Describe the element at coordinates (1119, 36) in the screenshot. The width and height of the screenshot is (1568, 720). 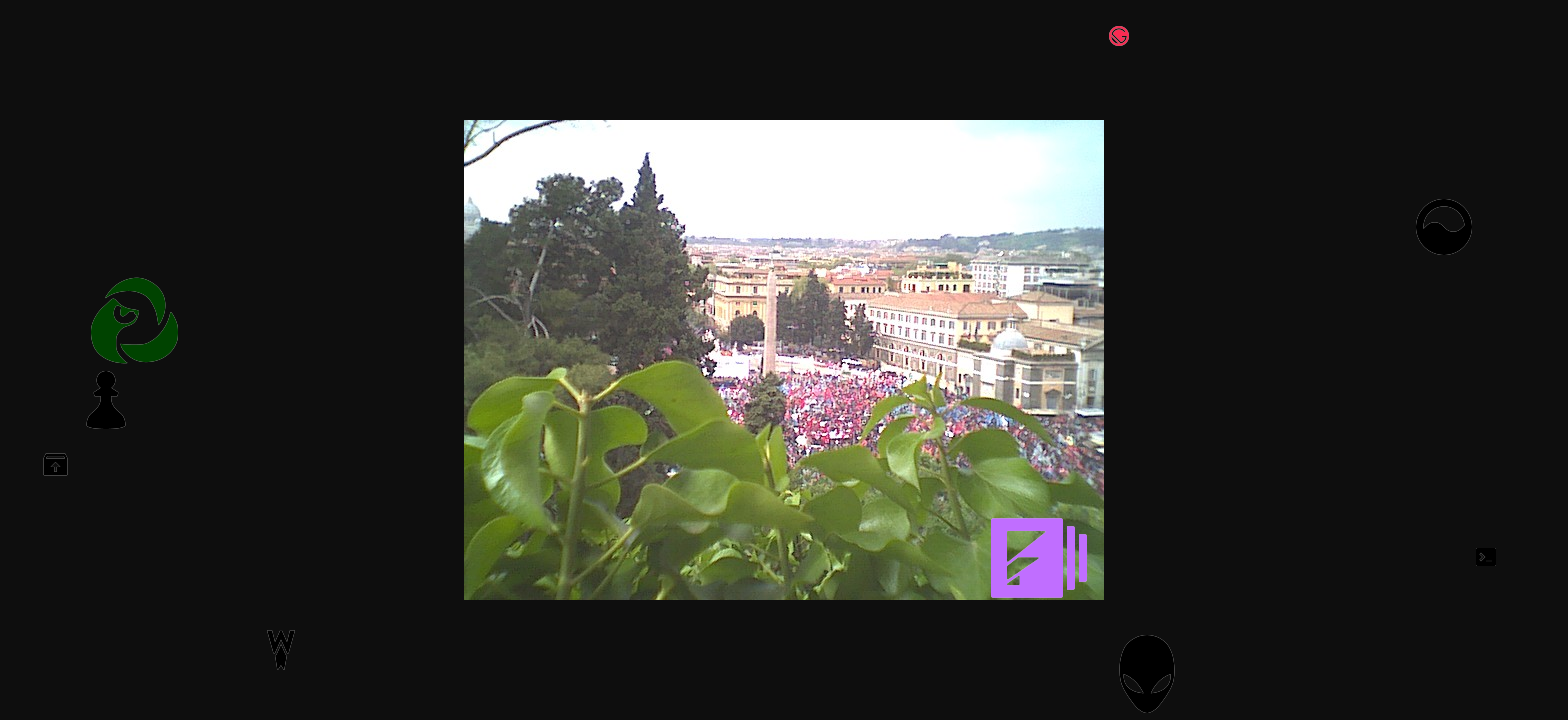
I see `Gatsby framework logo` at that location.